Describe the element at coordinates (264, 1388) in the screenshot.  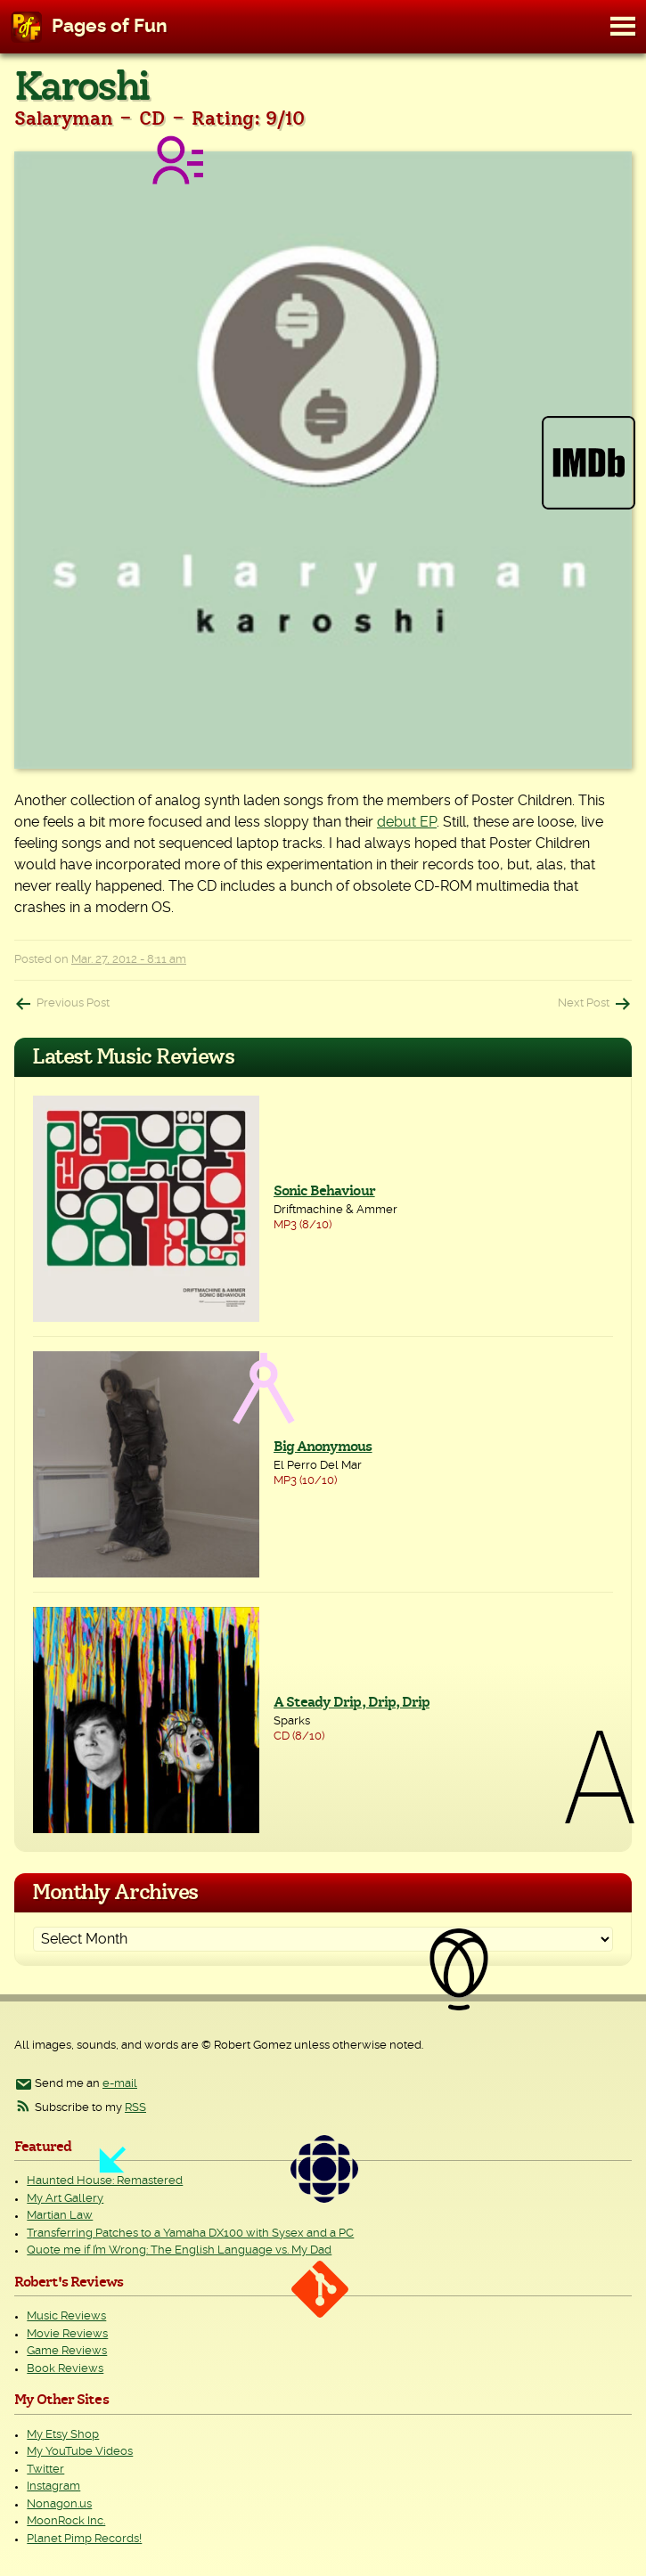
I see `access drawing compass tool` at that location.